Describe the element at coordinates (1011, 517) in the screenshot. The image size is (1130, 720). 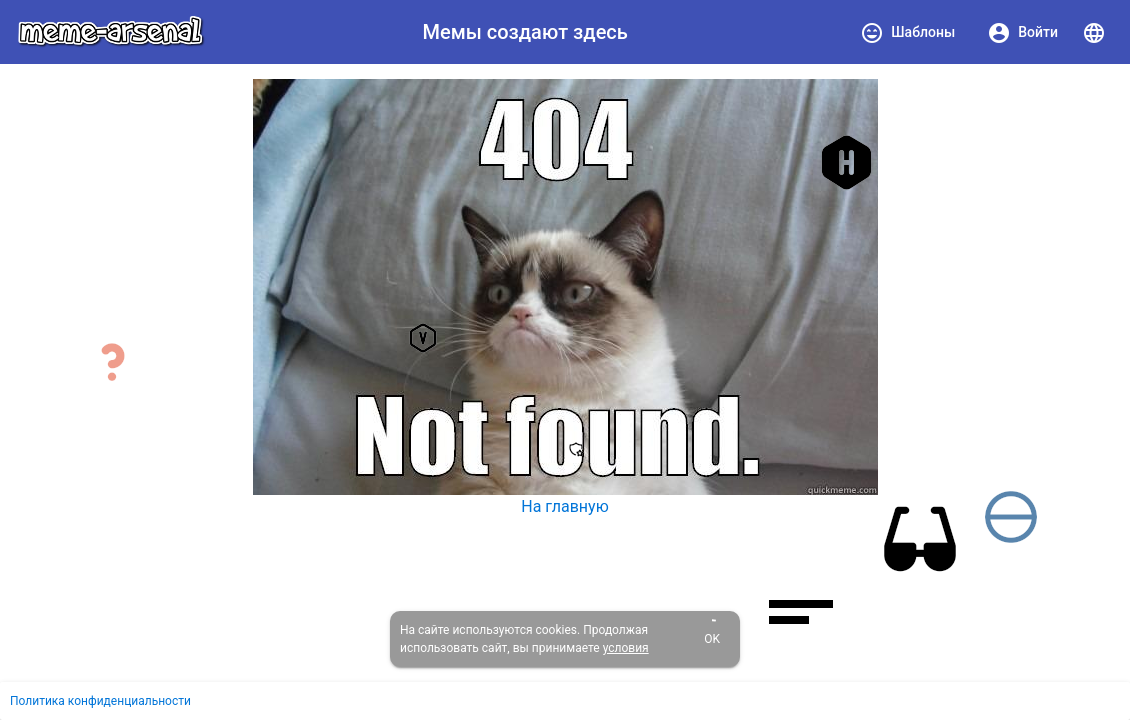
I see `toggle between light and dark mode` at that location.